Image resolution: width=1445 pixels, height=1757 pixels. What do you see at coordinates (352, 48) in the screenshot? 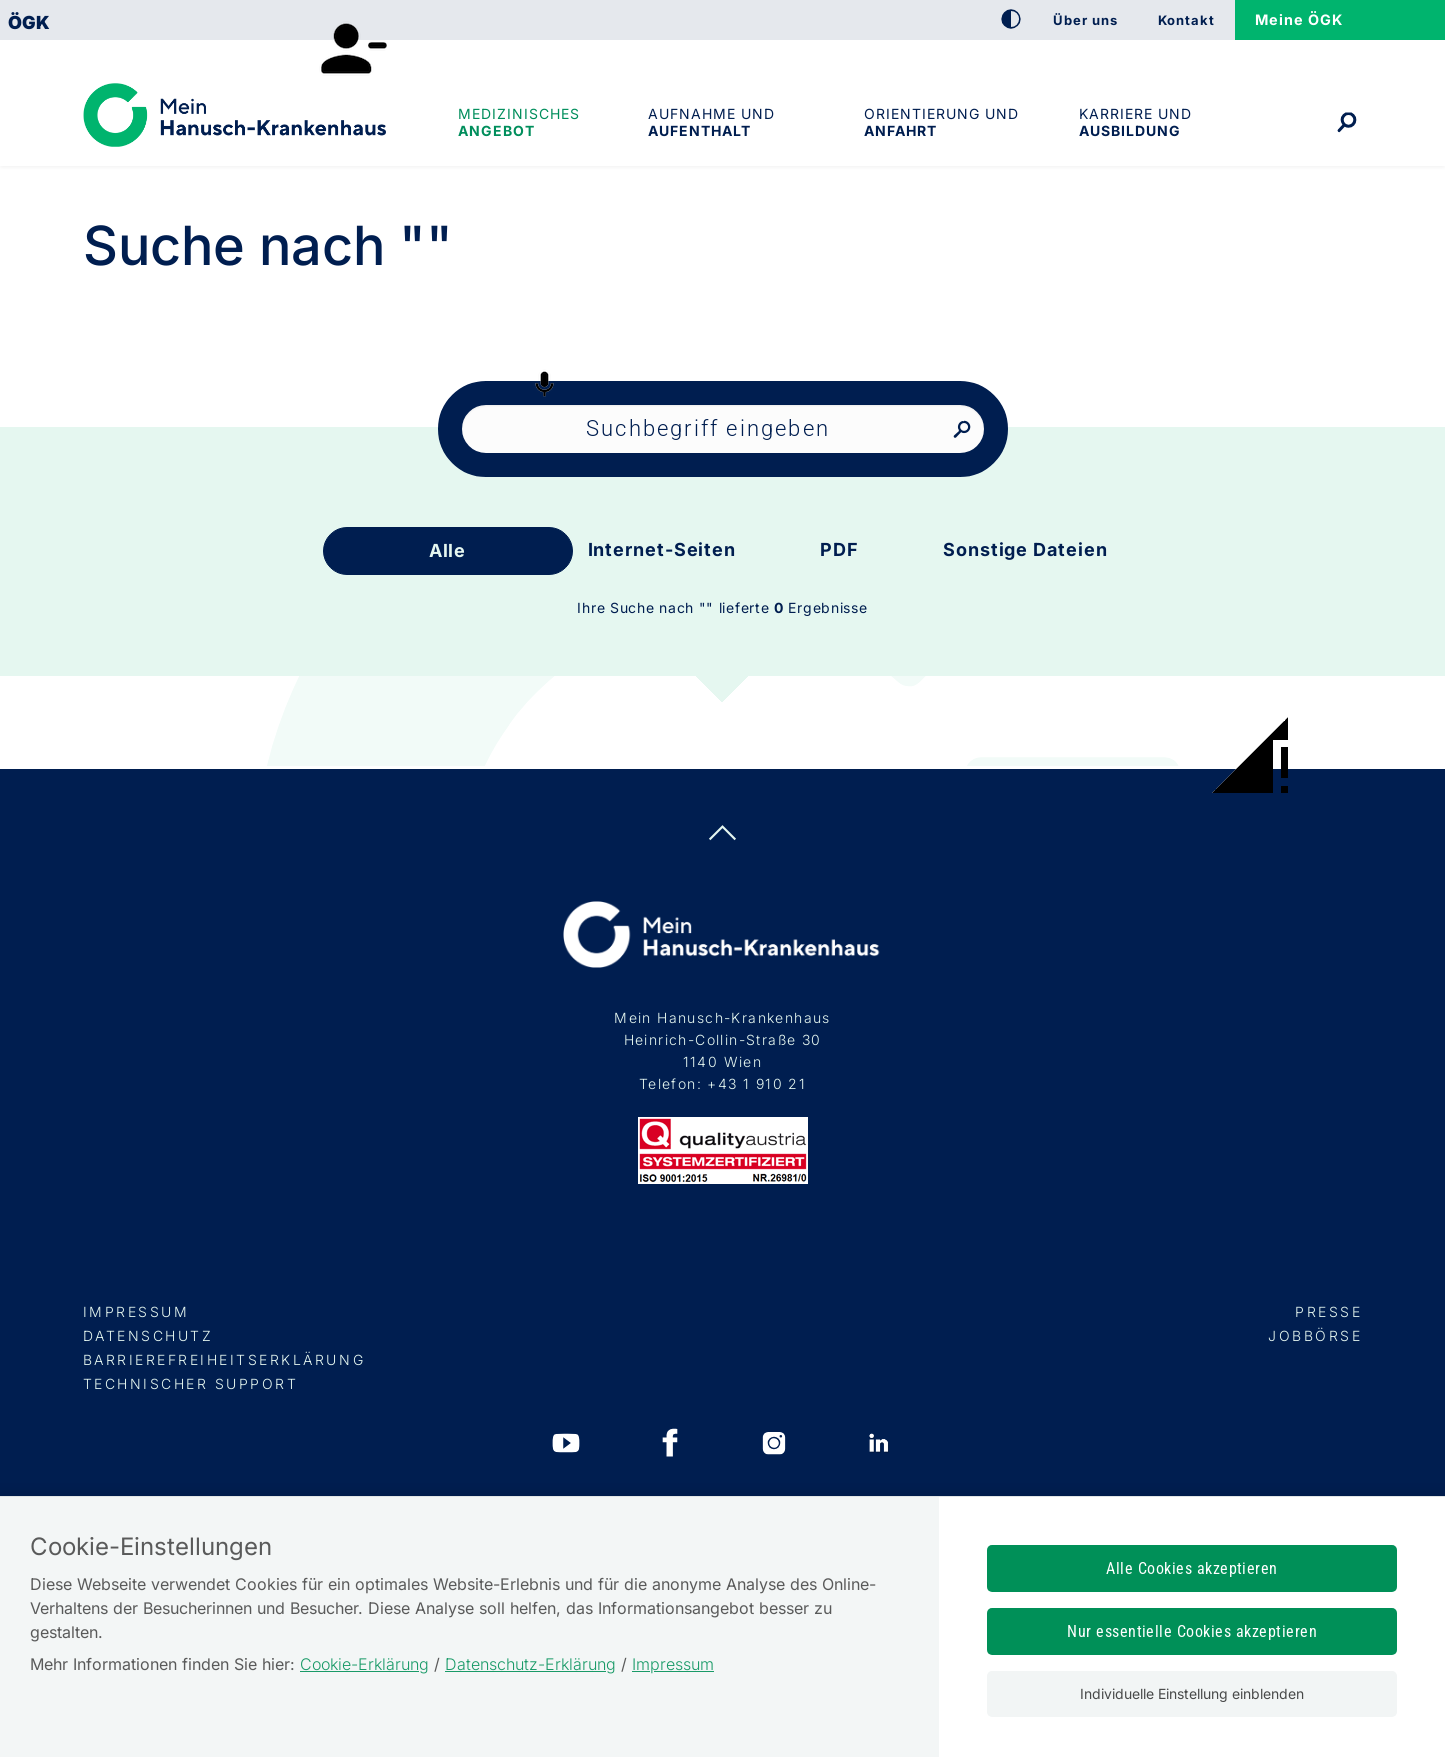
I see `remove a contact or friend` at bounding box center [352, 48].